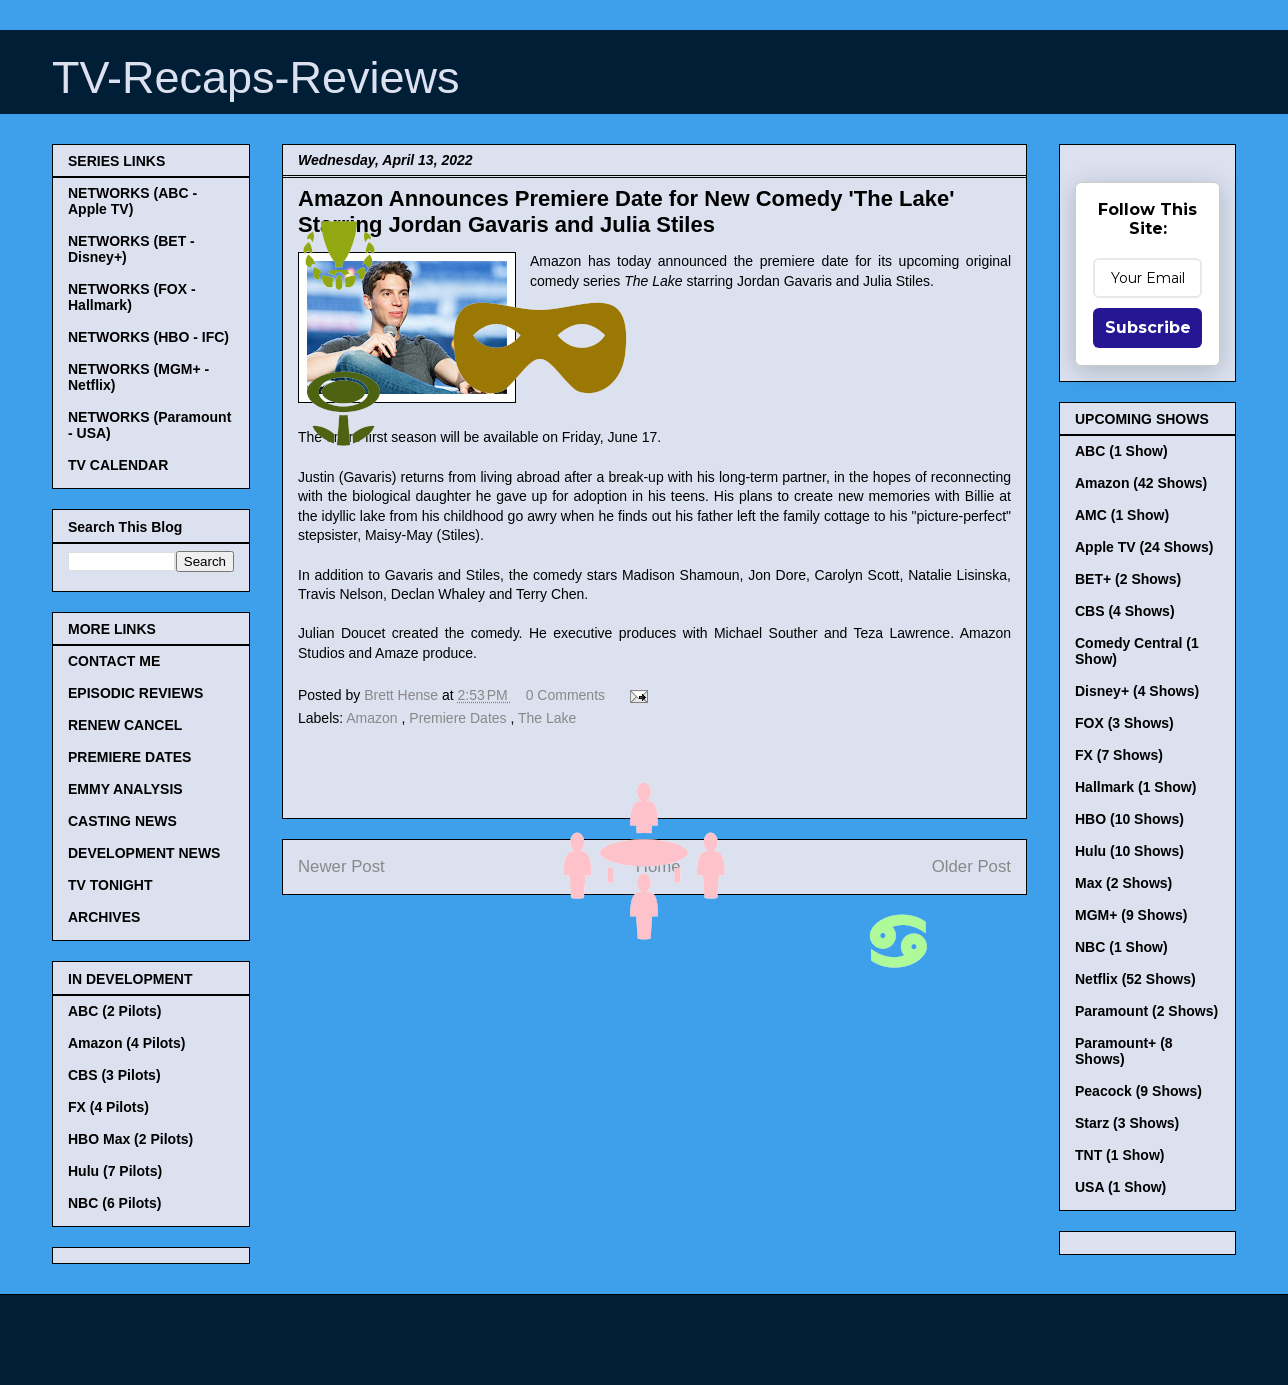  I want to click on enable incognito or private browsing mode, so click(540, 351).